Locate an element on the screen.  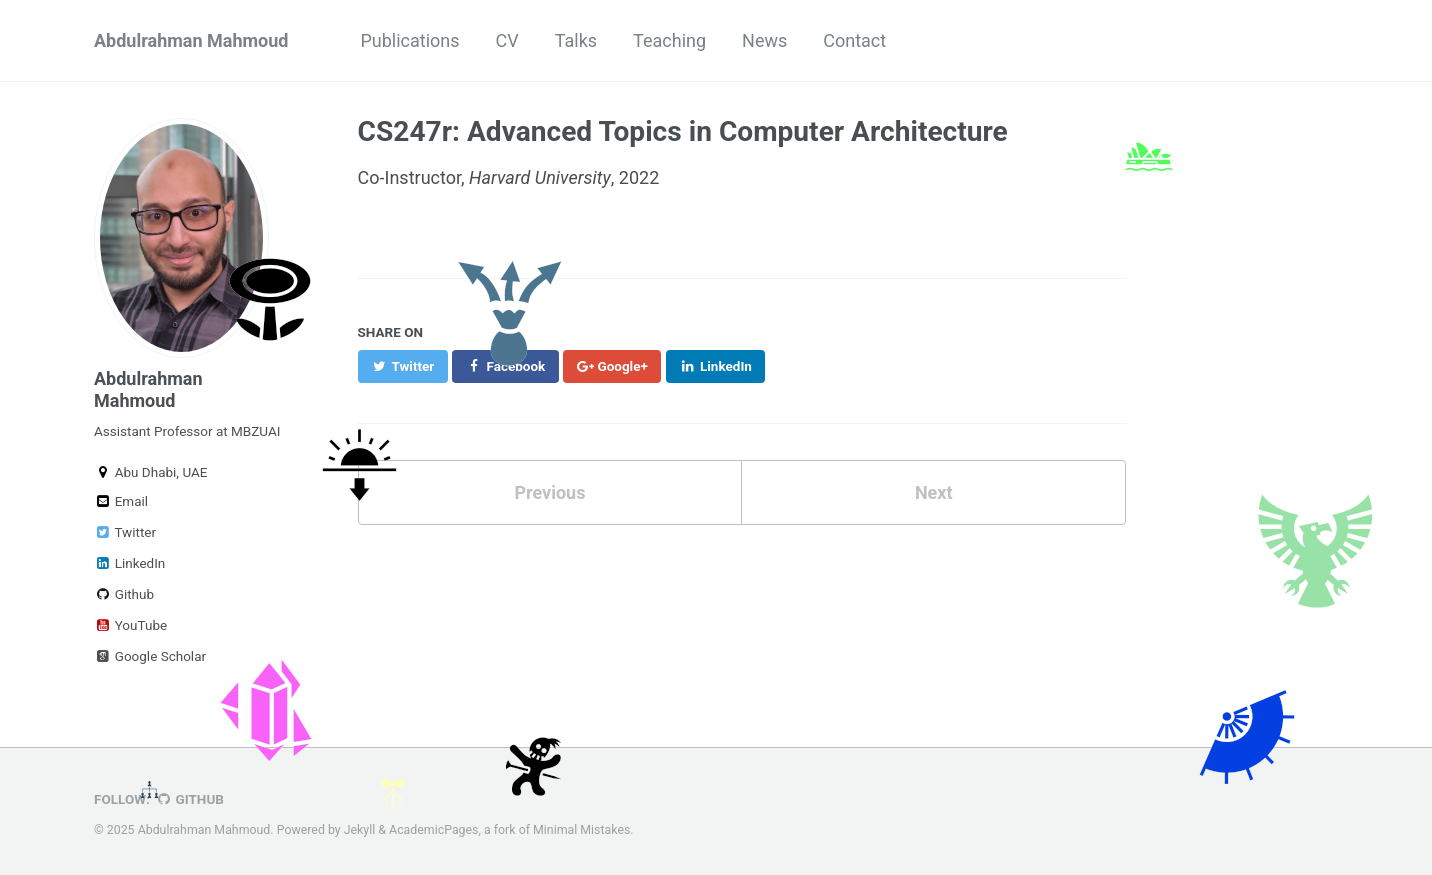
track your expenses is located at coordinates (510, 313).